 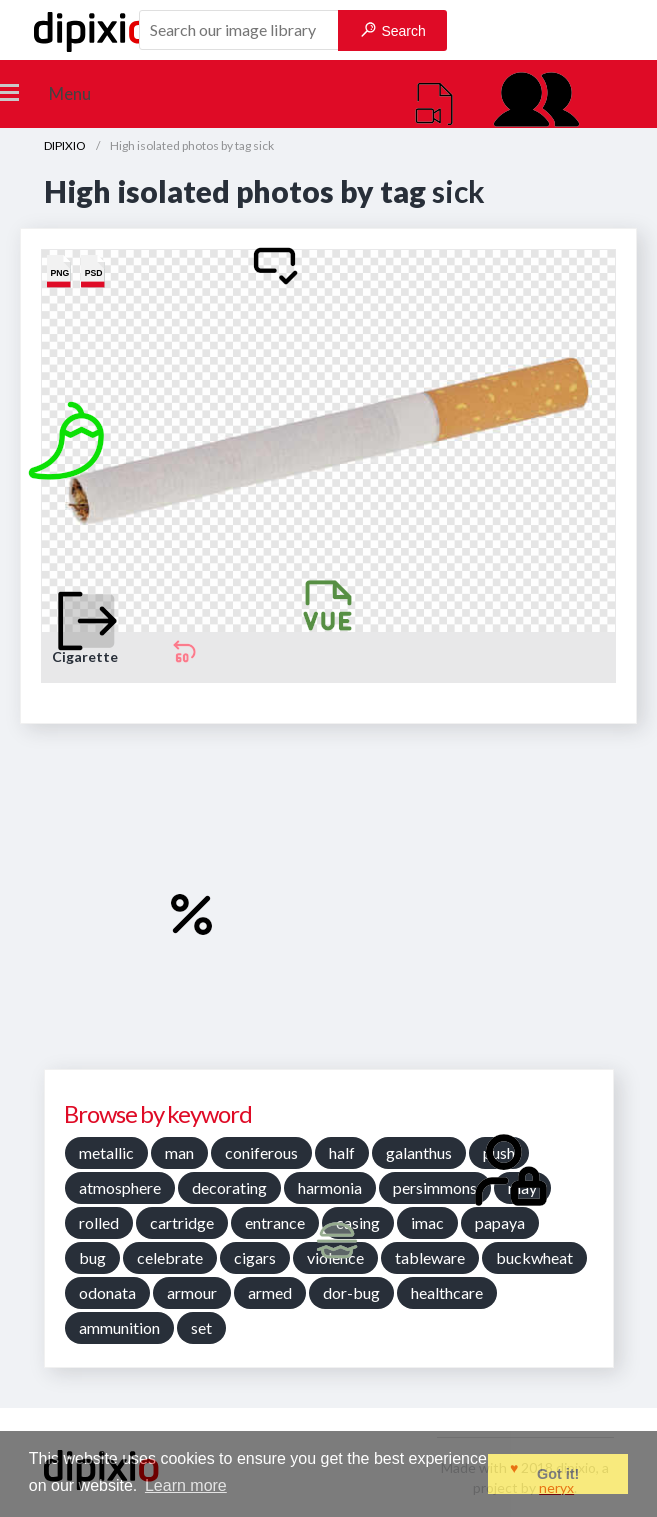 What do you see at coordinates (191, 914) in the screenshot?
I see `view discount or sale pricing` at bounding box center [191, 914].